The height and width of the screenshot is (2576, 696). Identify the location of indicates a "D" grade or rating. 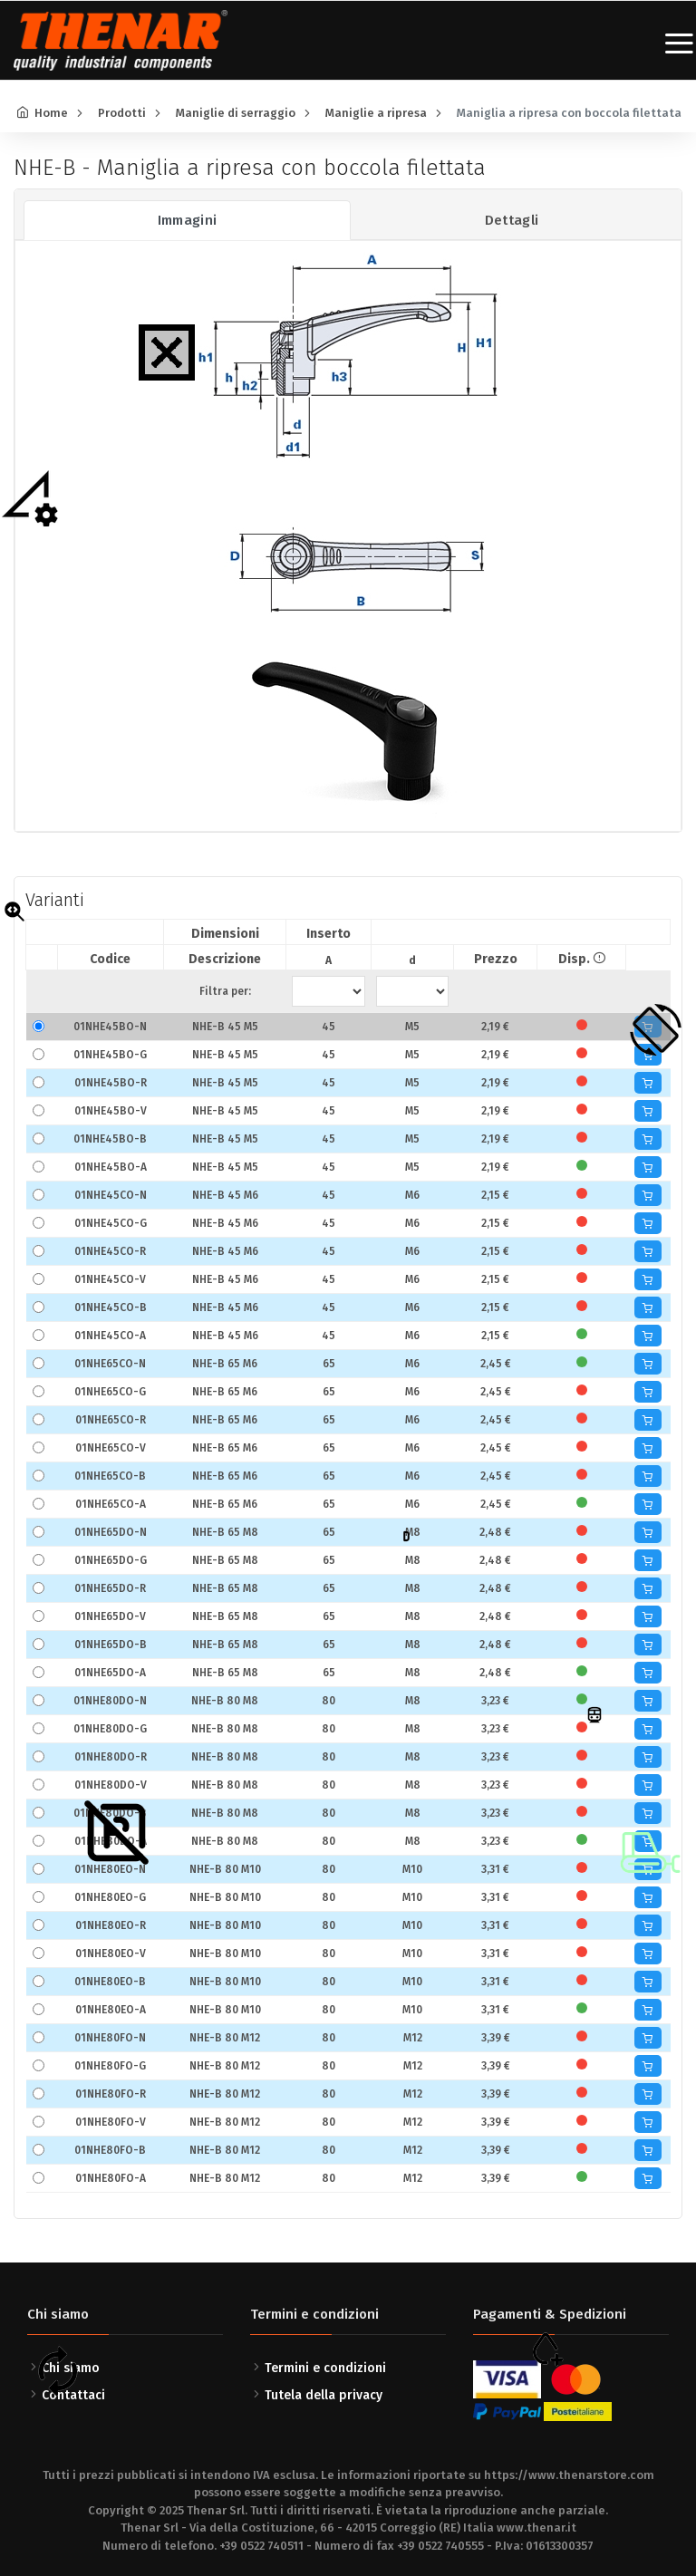
(406, 1536).